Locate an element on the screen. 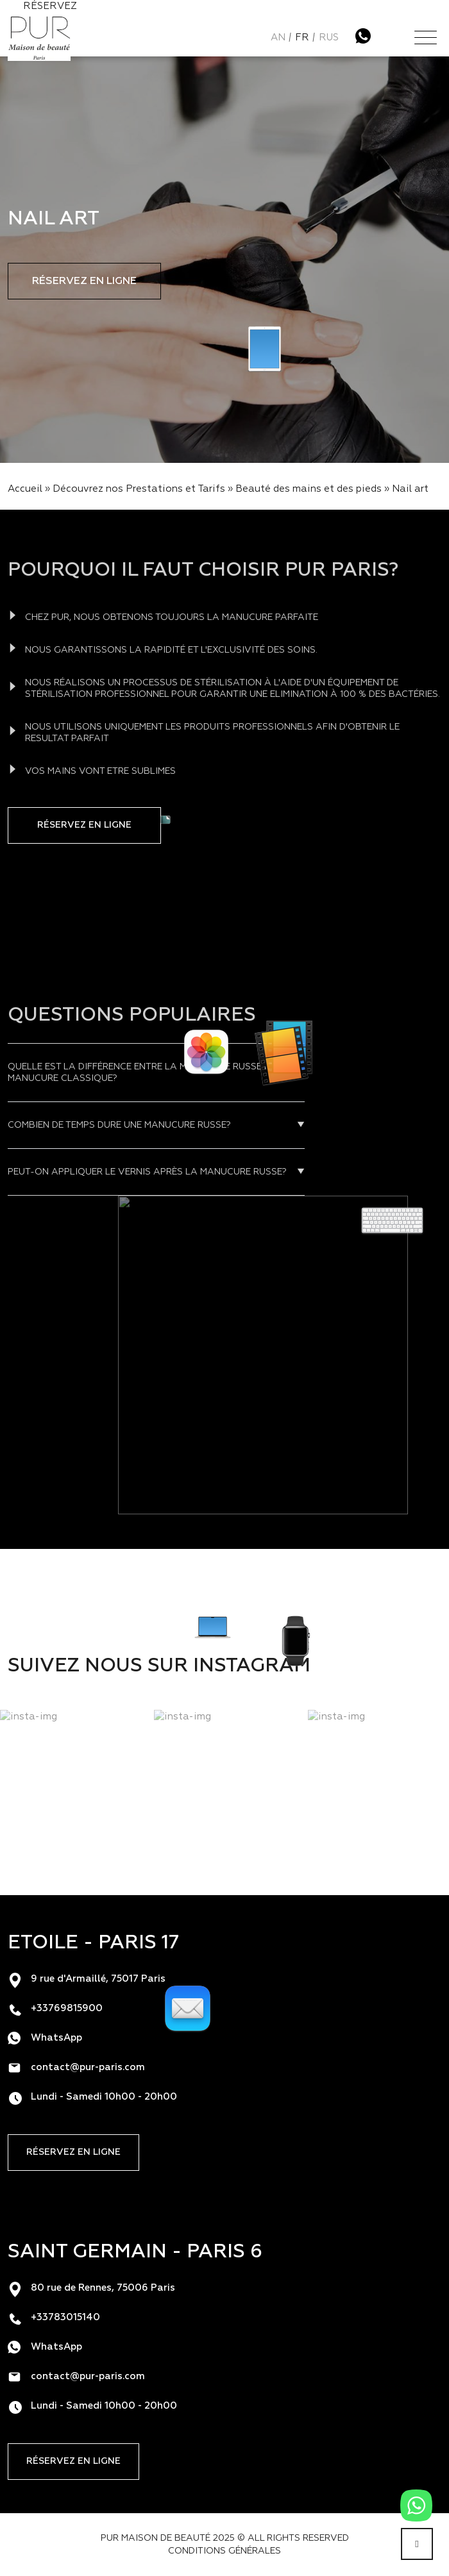  iPad Pro with cellular connectivity is located at coordinates (264, 349).